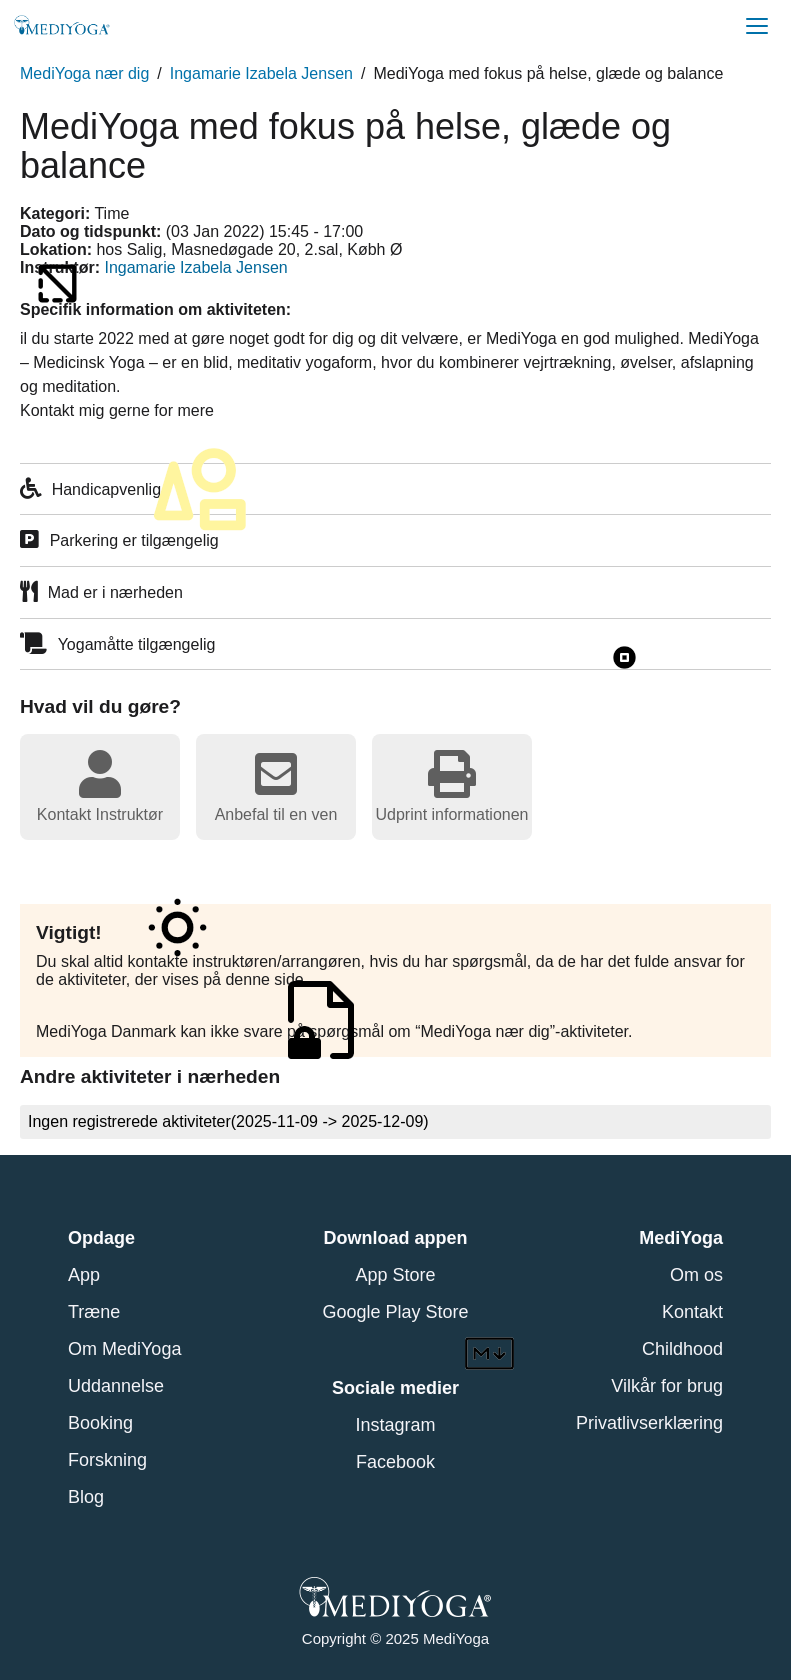 The width and height of the screenshot is (791, 1680). Describe the element at coordinates (624, 657) in the screenshot. I see `stop media playback` at that location.